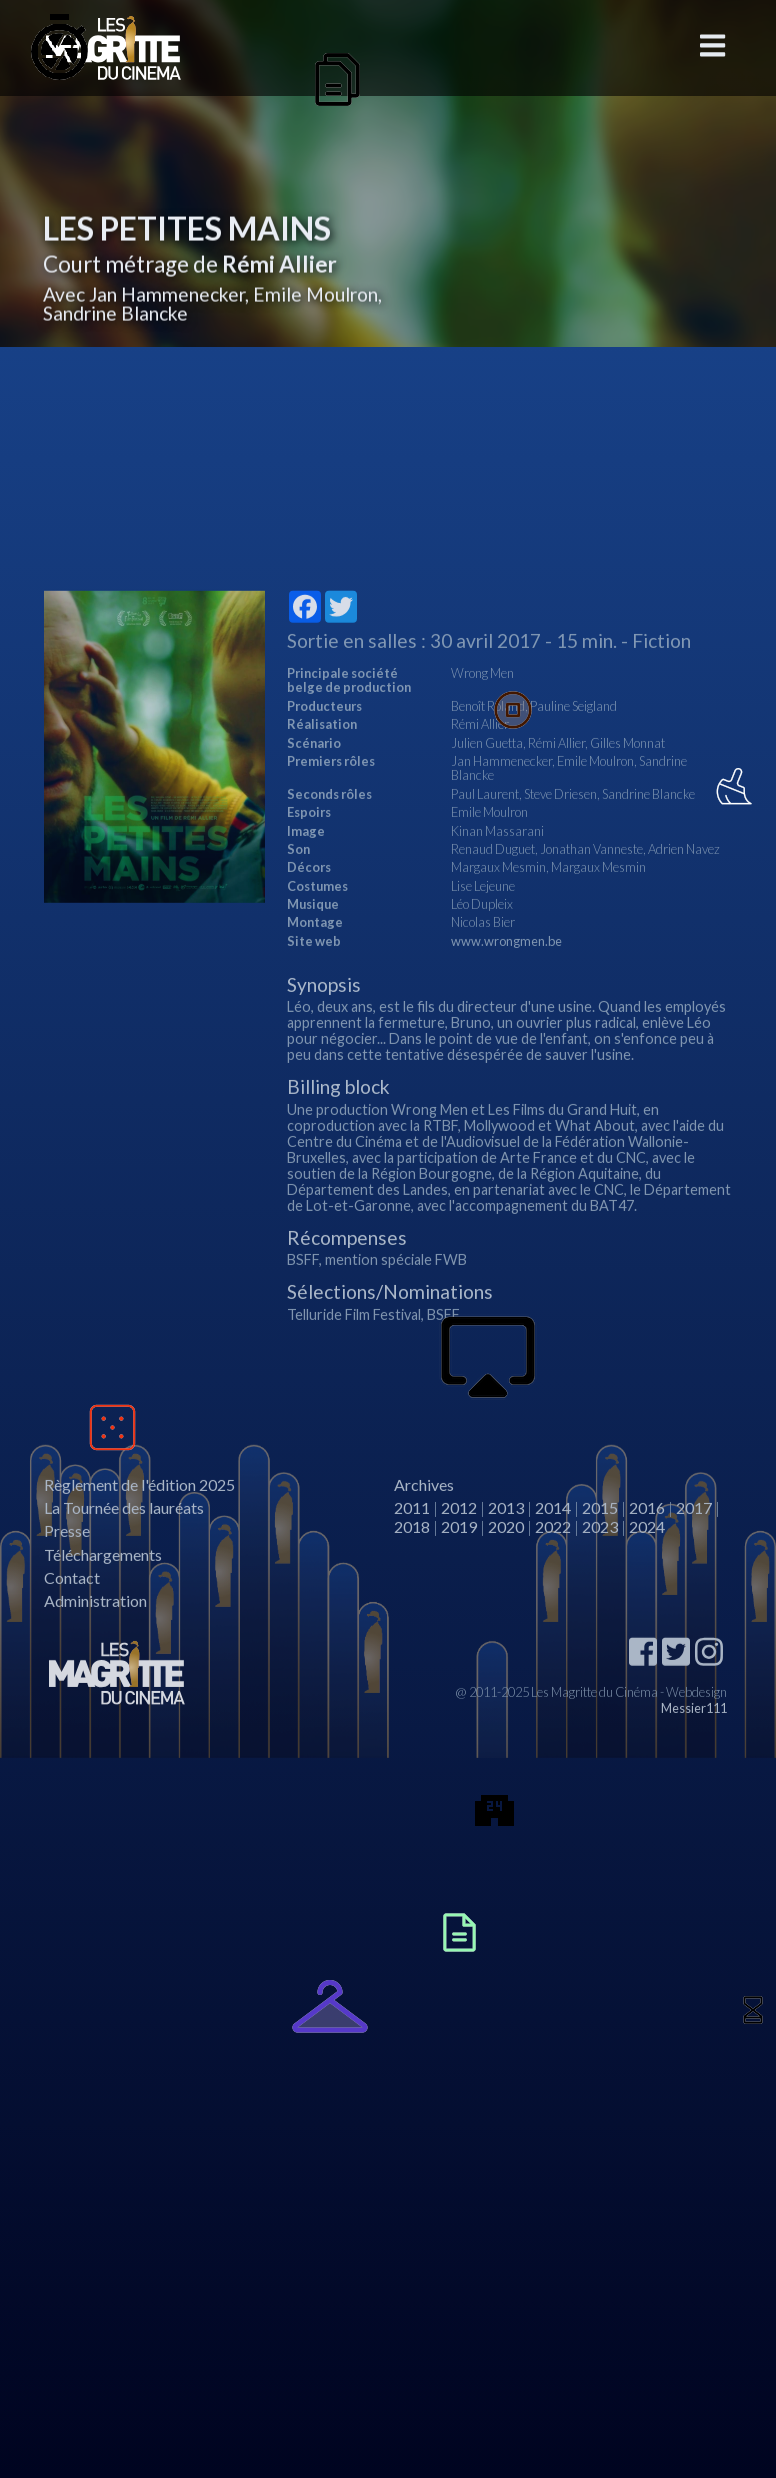 Image resolution: width=776 pixels, height=2478 pixels. Describe the element at coordinates (337, 79) in the screenshot. I see `view all files` at that location.